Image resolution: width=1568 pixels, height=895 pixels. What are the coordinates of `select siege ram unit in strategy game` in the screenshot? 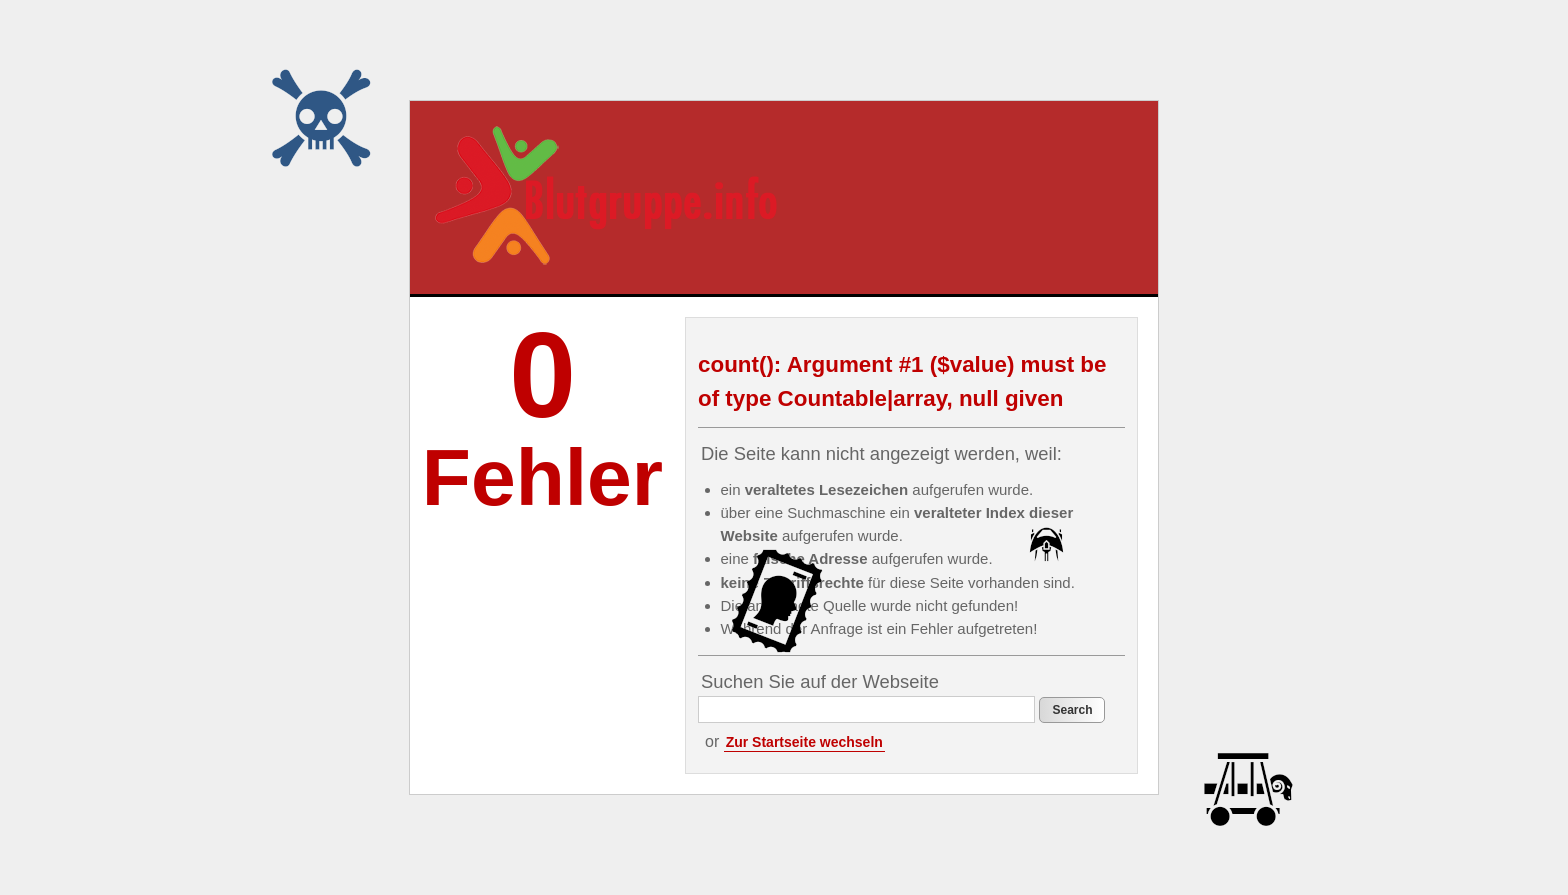 It's located at (1248, 789).